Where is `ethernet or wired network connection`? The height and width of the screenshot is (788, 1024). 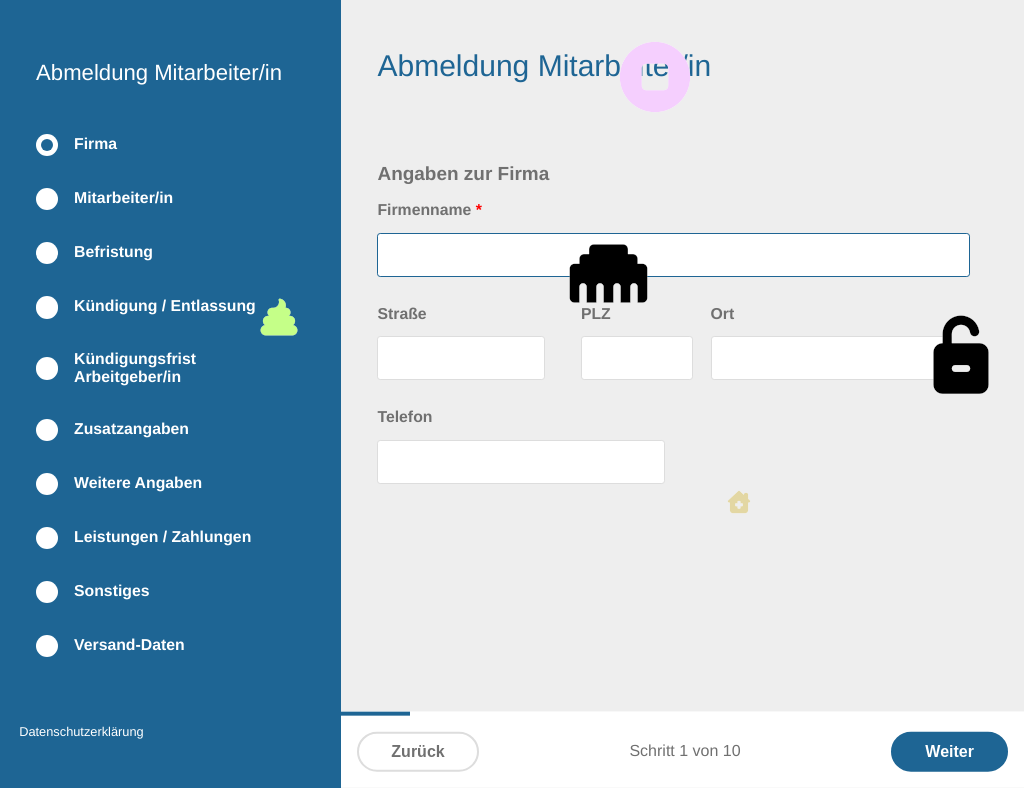 ethernet or wired network connection is located at coordinates (608, 273).